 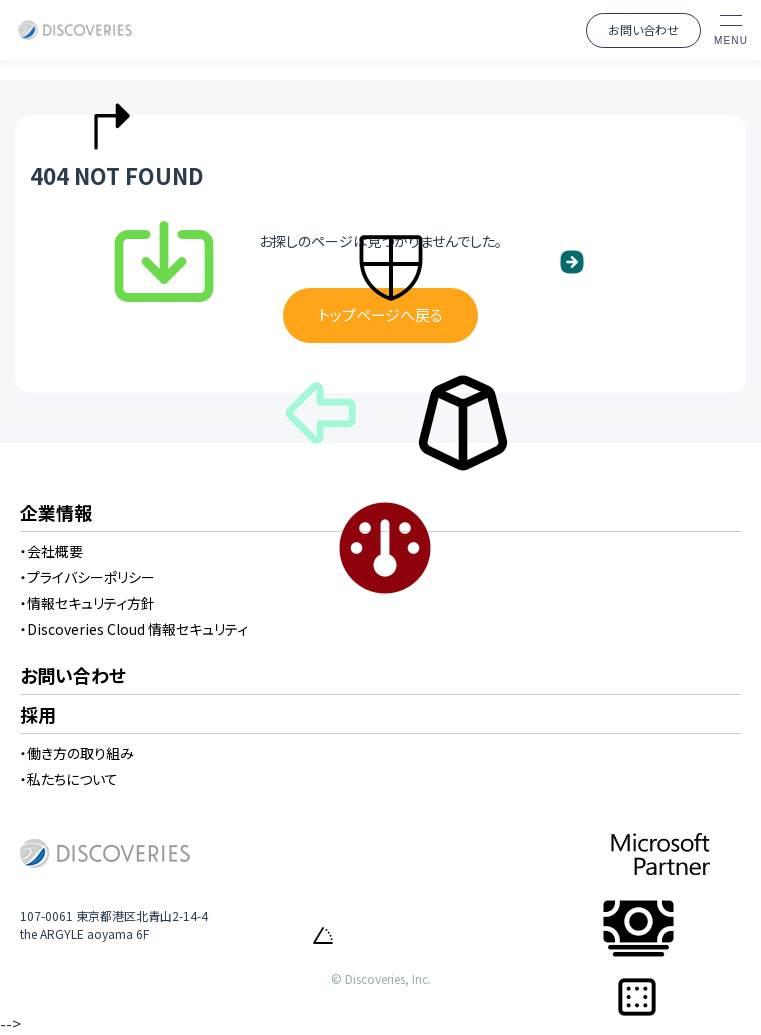 I want to click on view performance metrics or system speed, so click(x=385, y=548).